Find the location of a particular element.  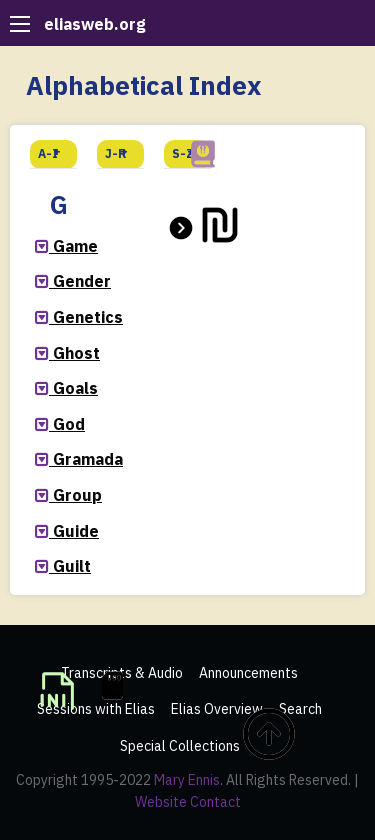

open or view an INI configuration file is located at coordinates (58, 691).